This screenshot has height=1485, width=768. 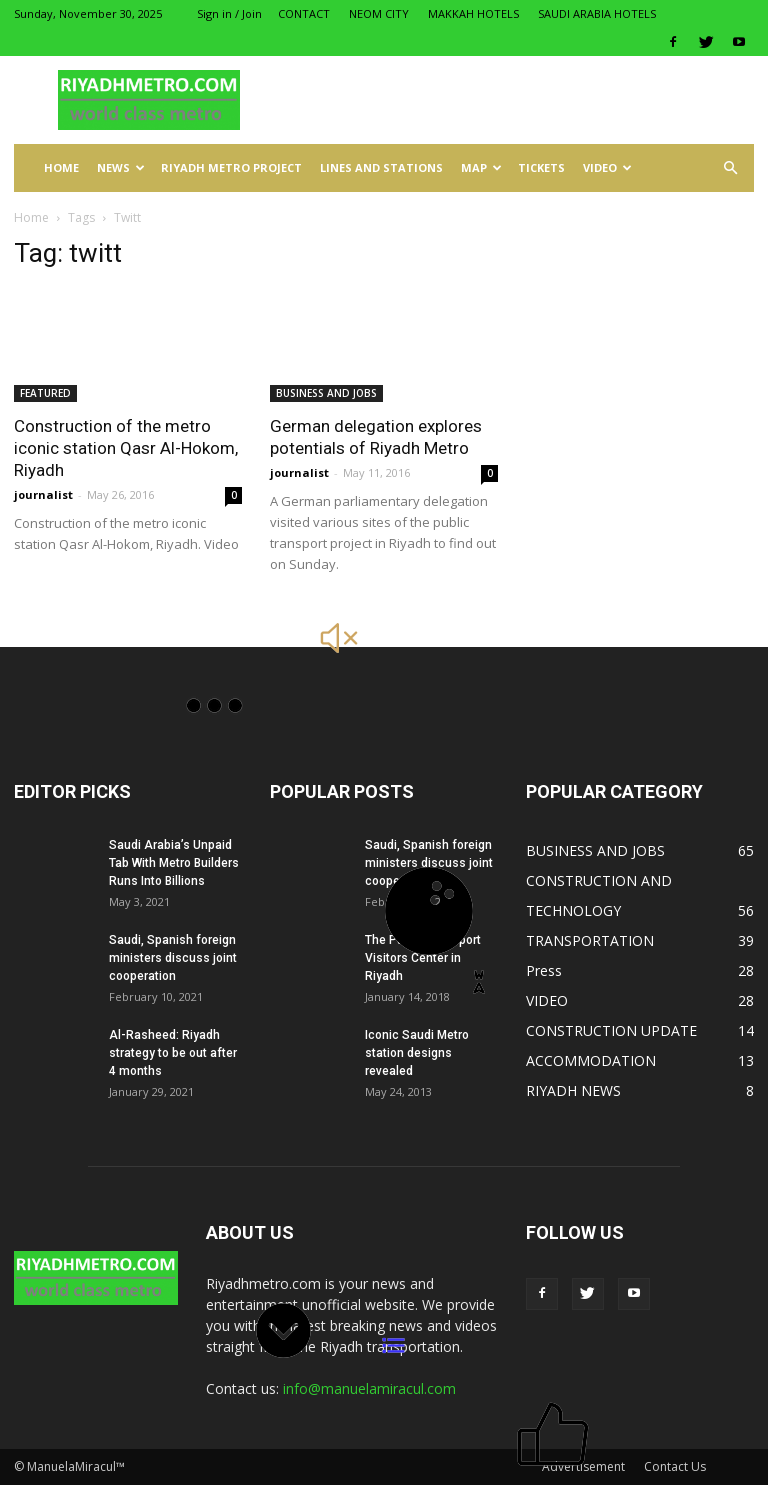 I want to click on navigate west, so click(x=479, y=982).